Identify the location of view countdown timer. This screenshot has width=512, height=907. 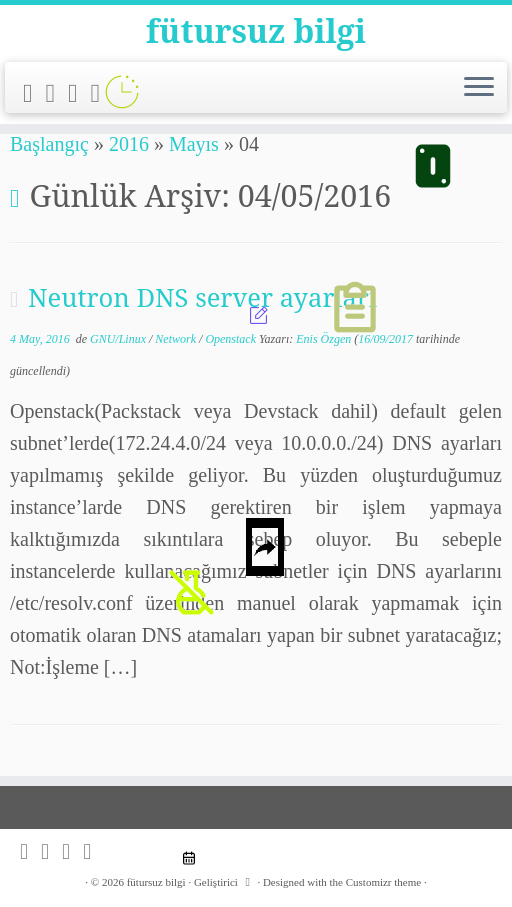
(122, 92).